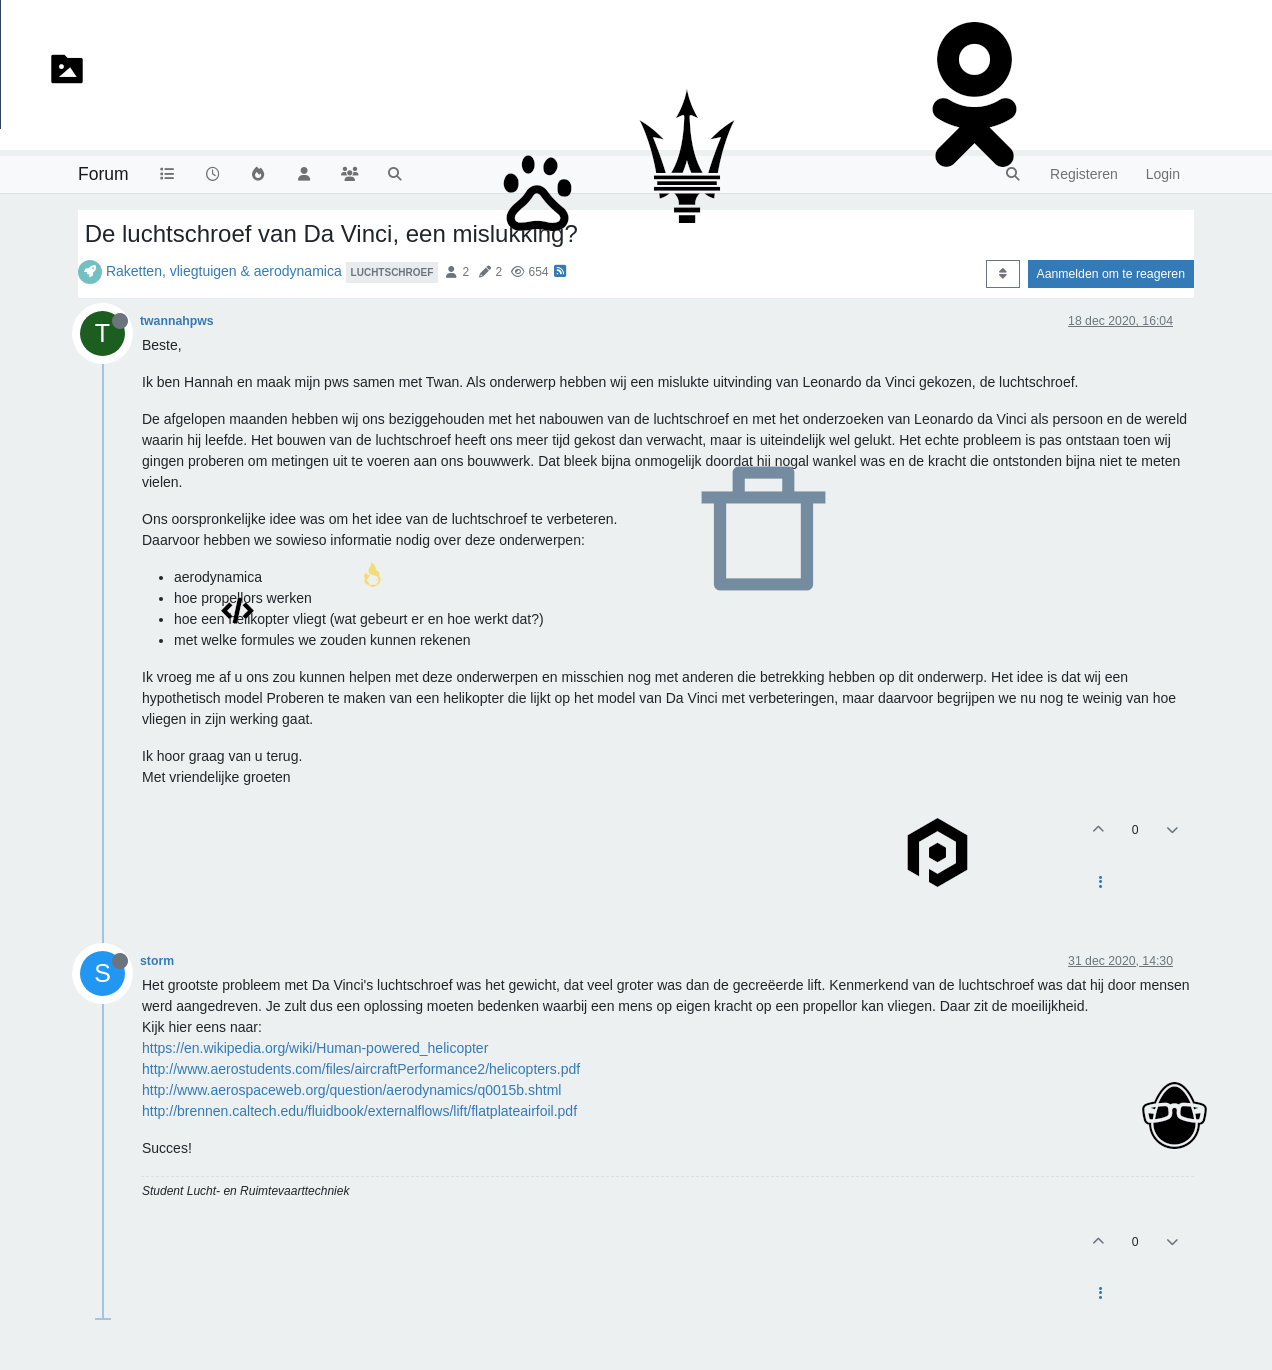 Image resolution: width=1272 pixels, height=1370 pixels. Describe the element at coordinates (372, 574) in the screenshot. I see `open Firefly III personal finance manager` at that location.